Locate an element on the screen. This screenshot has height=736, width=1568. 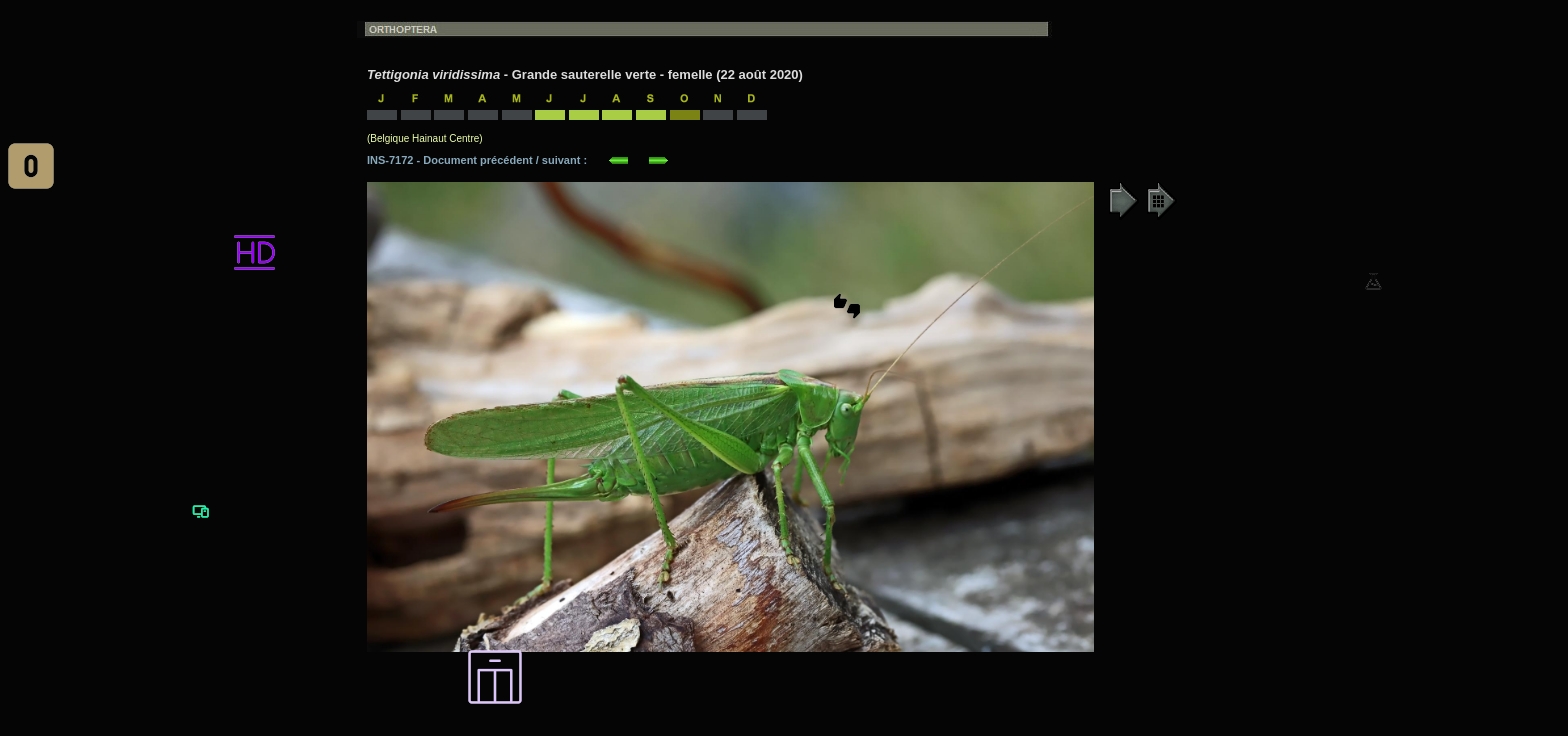
indicates elevator access nearby is located at coordinates (495, 677).